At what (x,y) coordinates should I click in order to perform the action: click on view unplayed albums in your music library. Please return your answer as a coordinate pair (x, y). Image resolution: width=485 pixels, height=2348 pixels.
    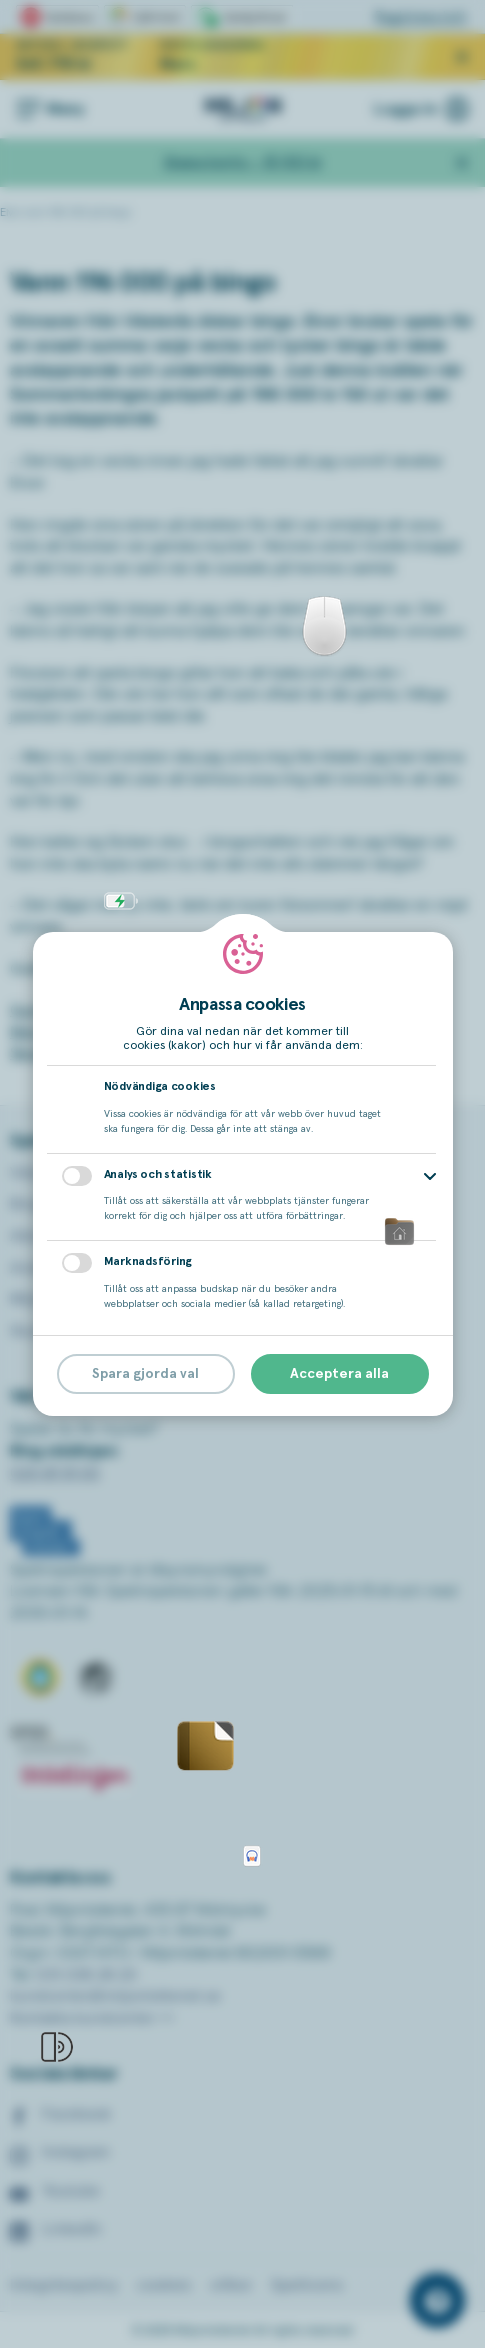
    Looking at the image, I should click on (56, 2047).